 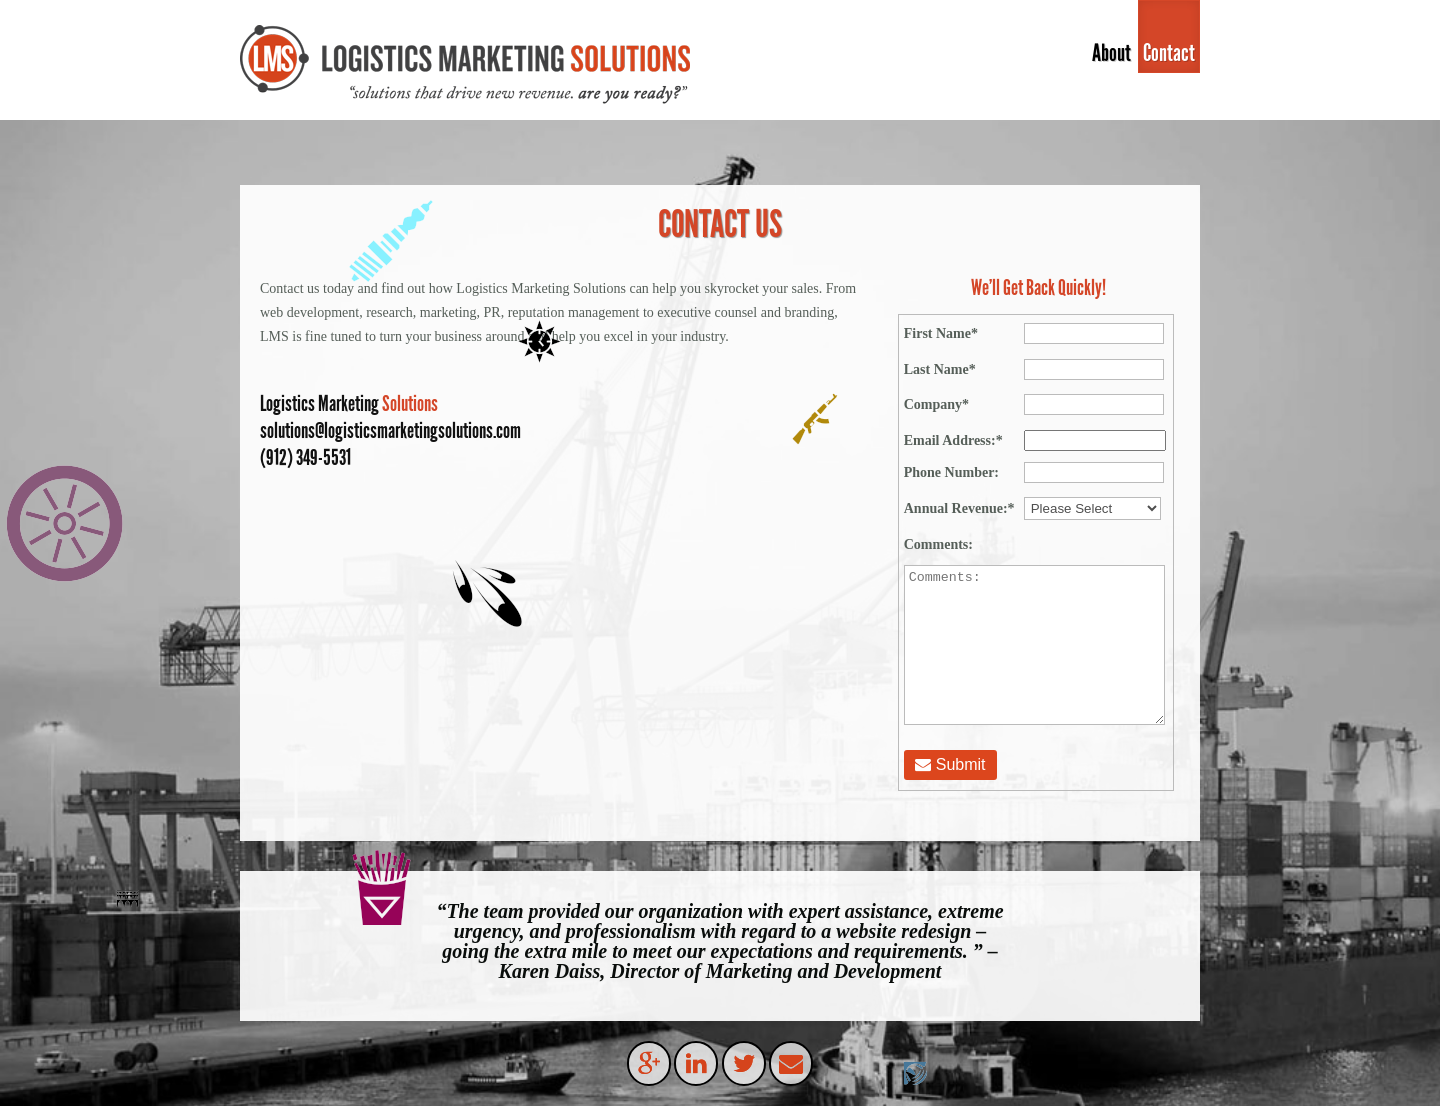 I want to click on view engine or vehicle diagnostics, so click(x=391, y=241).